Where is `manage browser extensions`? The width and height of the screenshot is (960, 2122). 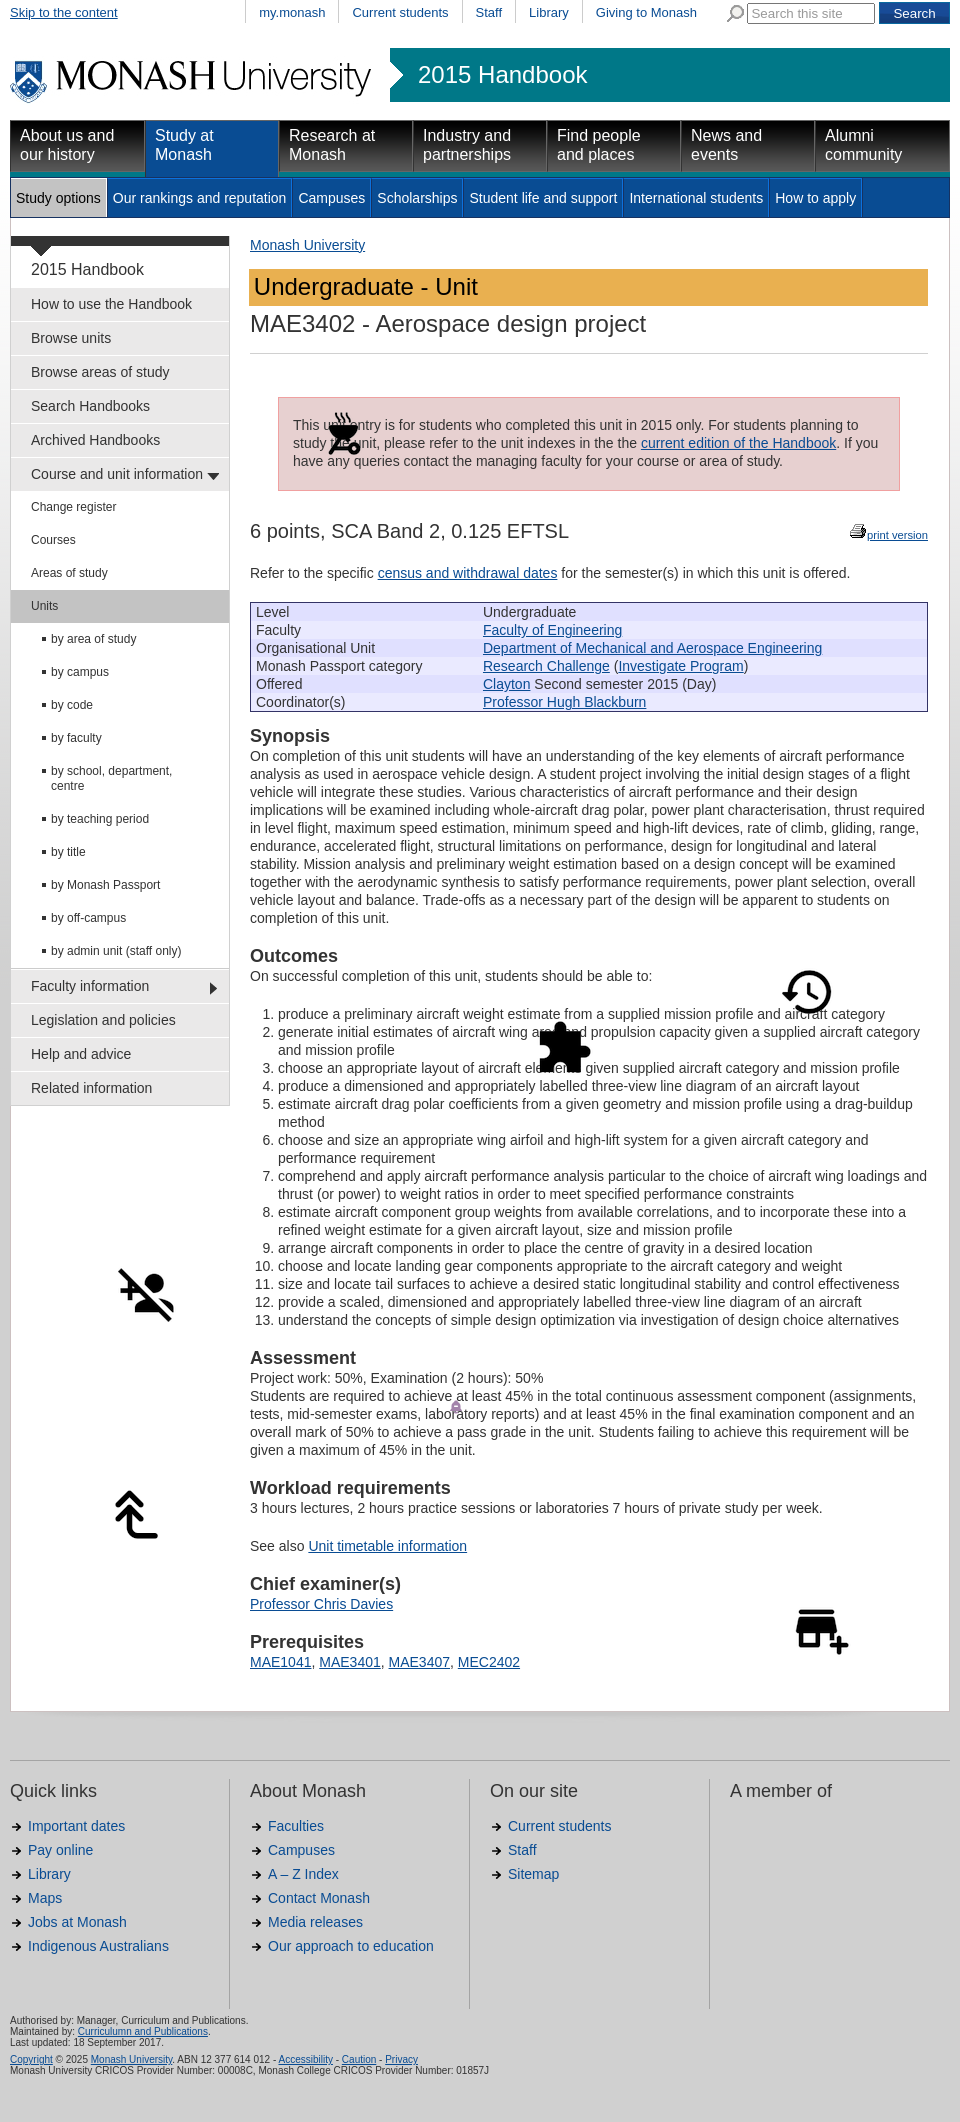
manage browser extensions is located at coordinates (564, 1048).